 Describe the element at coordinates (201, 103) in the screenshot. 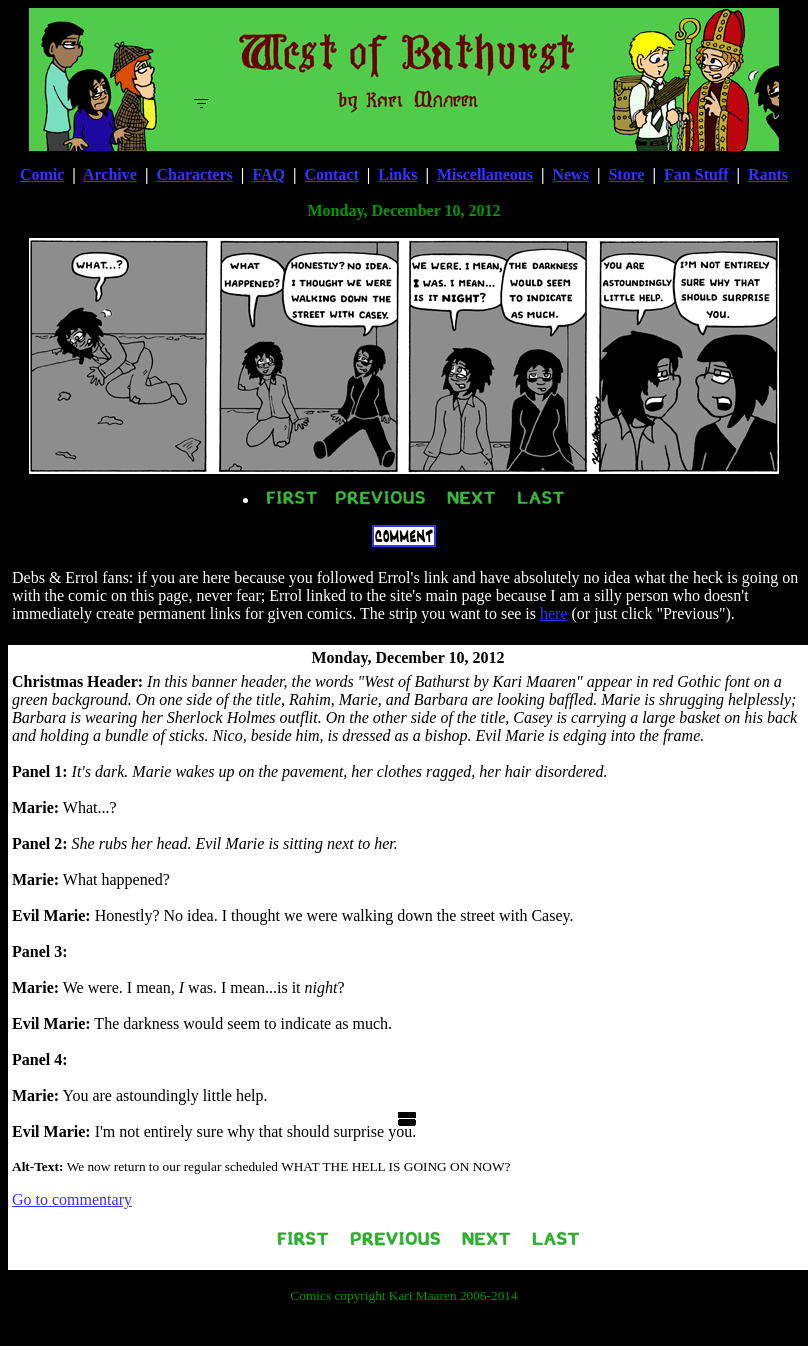

I see `filter or sort list items` at that location.